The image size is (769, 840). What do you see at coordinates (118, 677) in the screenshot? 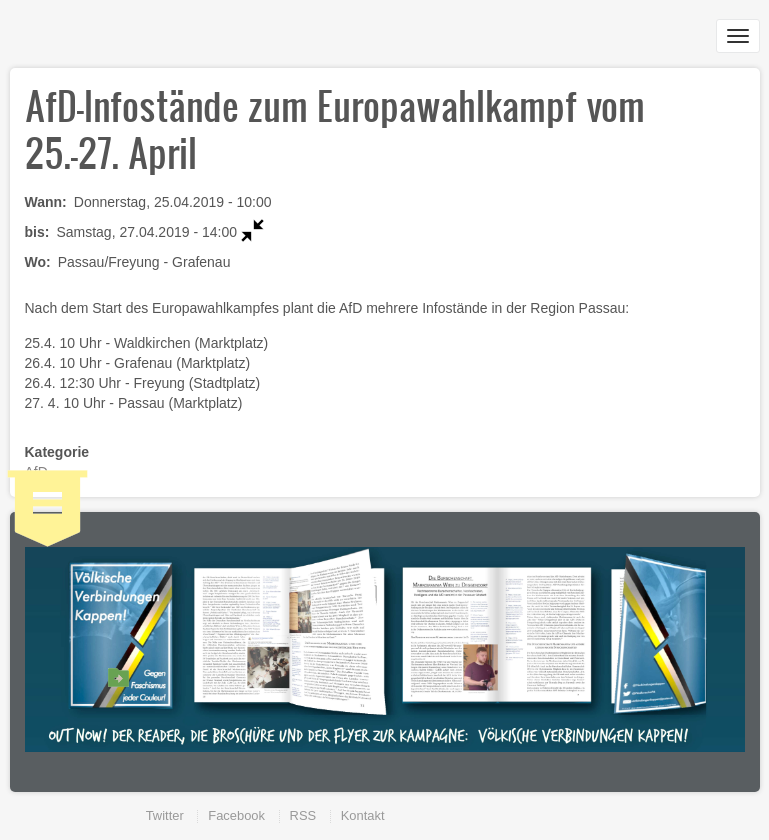
I see `move files to another folder` at bounding box center [118, 677].